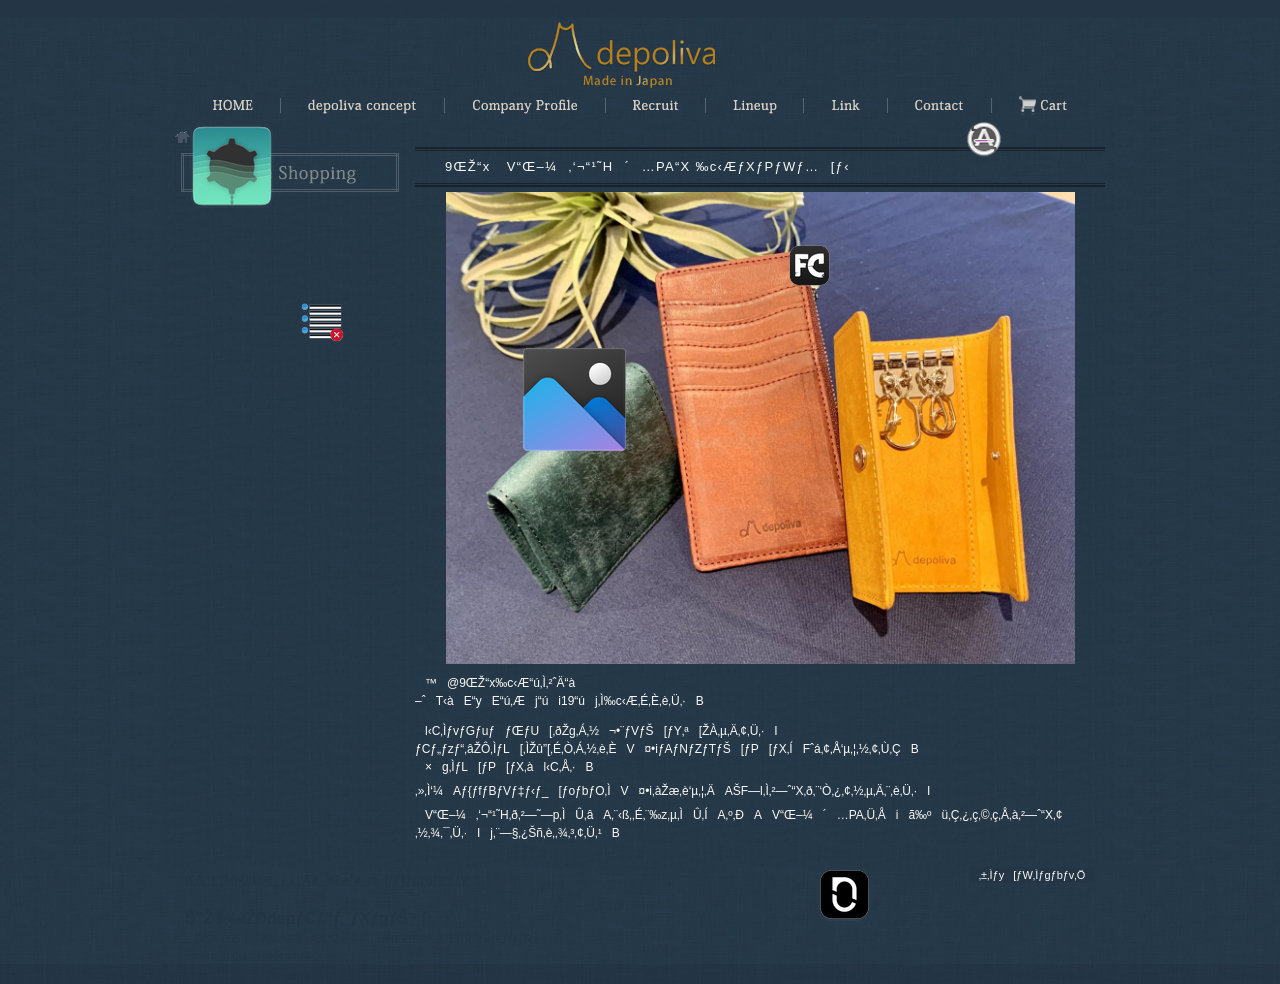 The image size is (1280, 984). I want to click on launch the minesweeper game, so click(232, 166).